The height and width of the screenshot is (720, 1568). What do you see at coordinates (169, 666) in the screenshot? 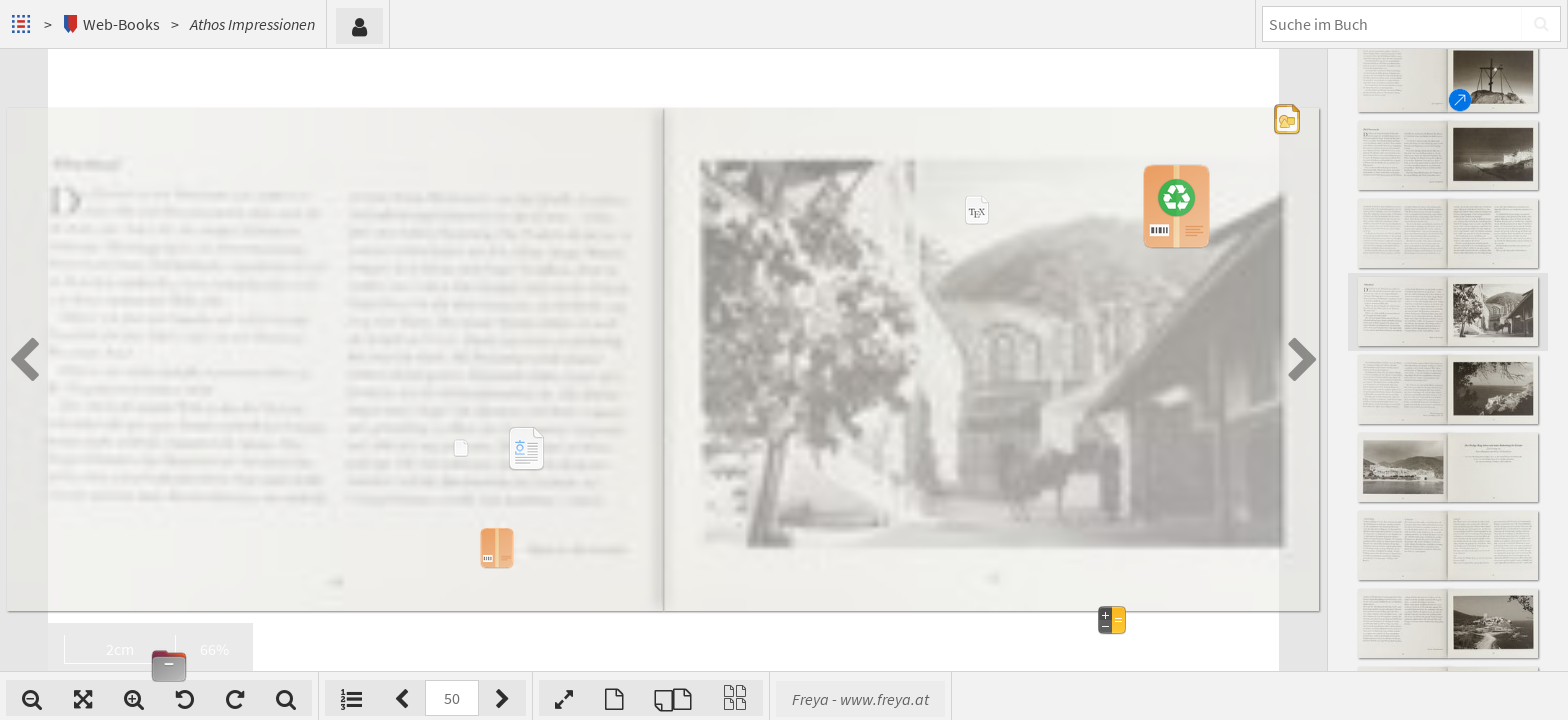
I see `open the file manager application` at bounding box center [169, 666].